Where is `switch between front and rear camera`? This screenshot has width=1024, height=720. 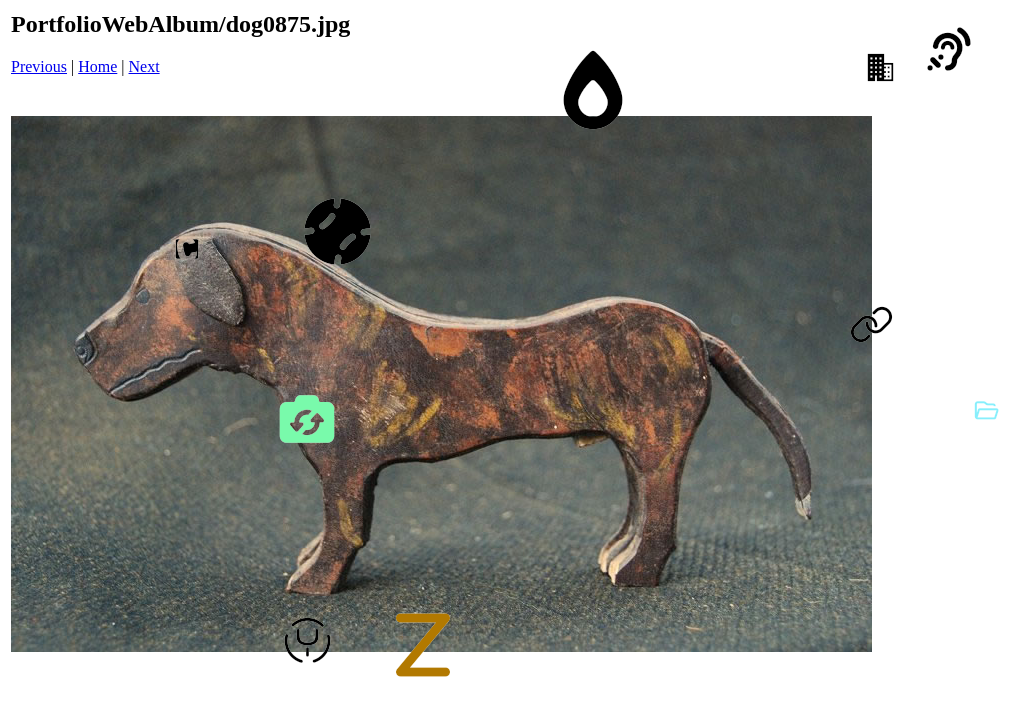 switch between front and rear camera is located at coordinates (307, 419).